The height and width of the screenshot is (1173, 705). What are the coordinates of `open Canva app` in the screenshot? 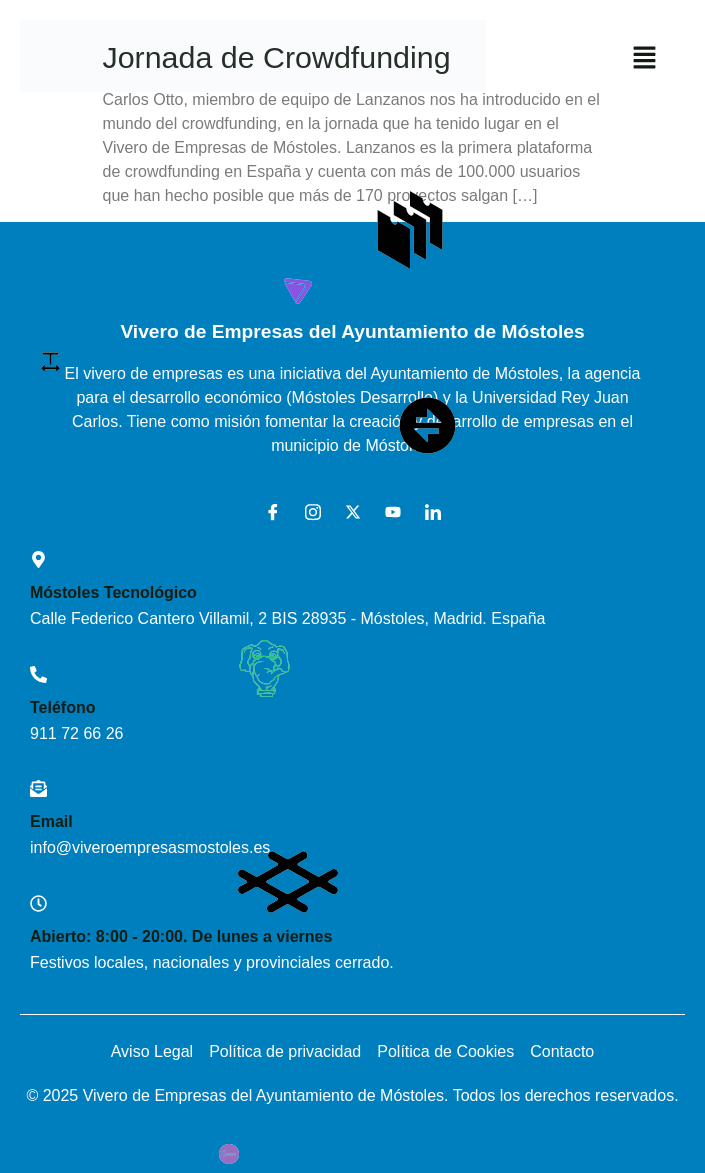 It's located at (229, 1154).